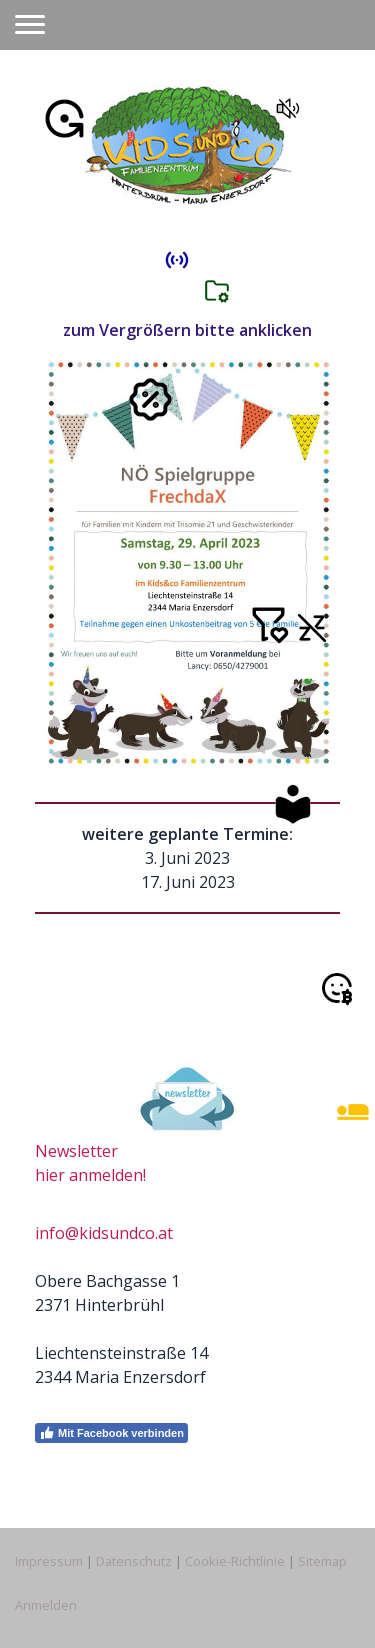  I want to click on access folder settings, so click(217, 291).